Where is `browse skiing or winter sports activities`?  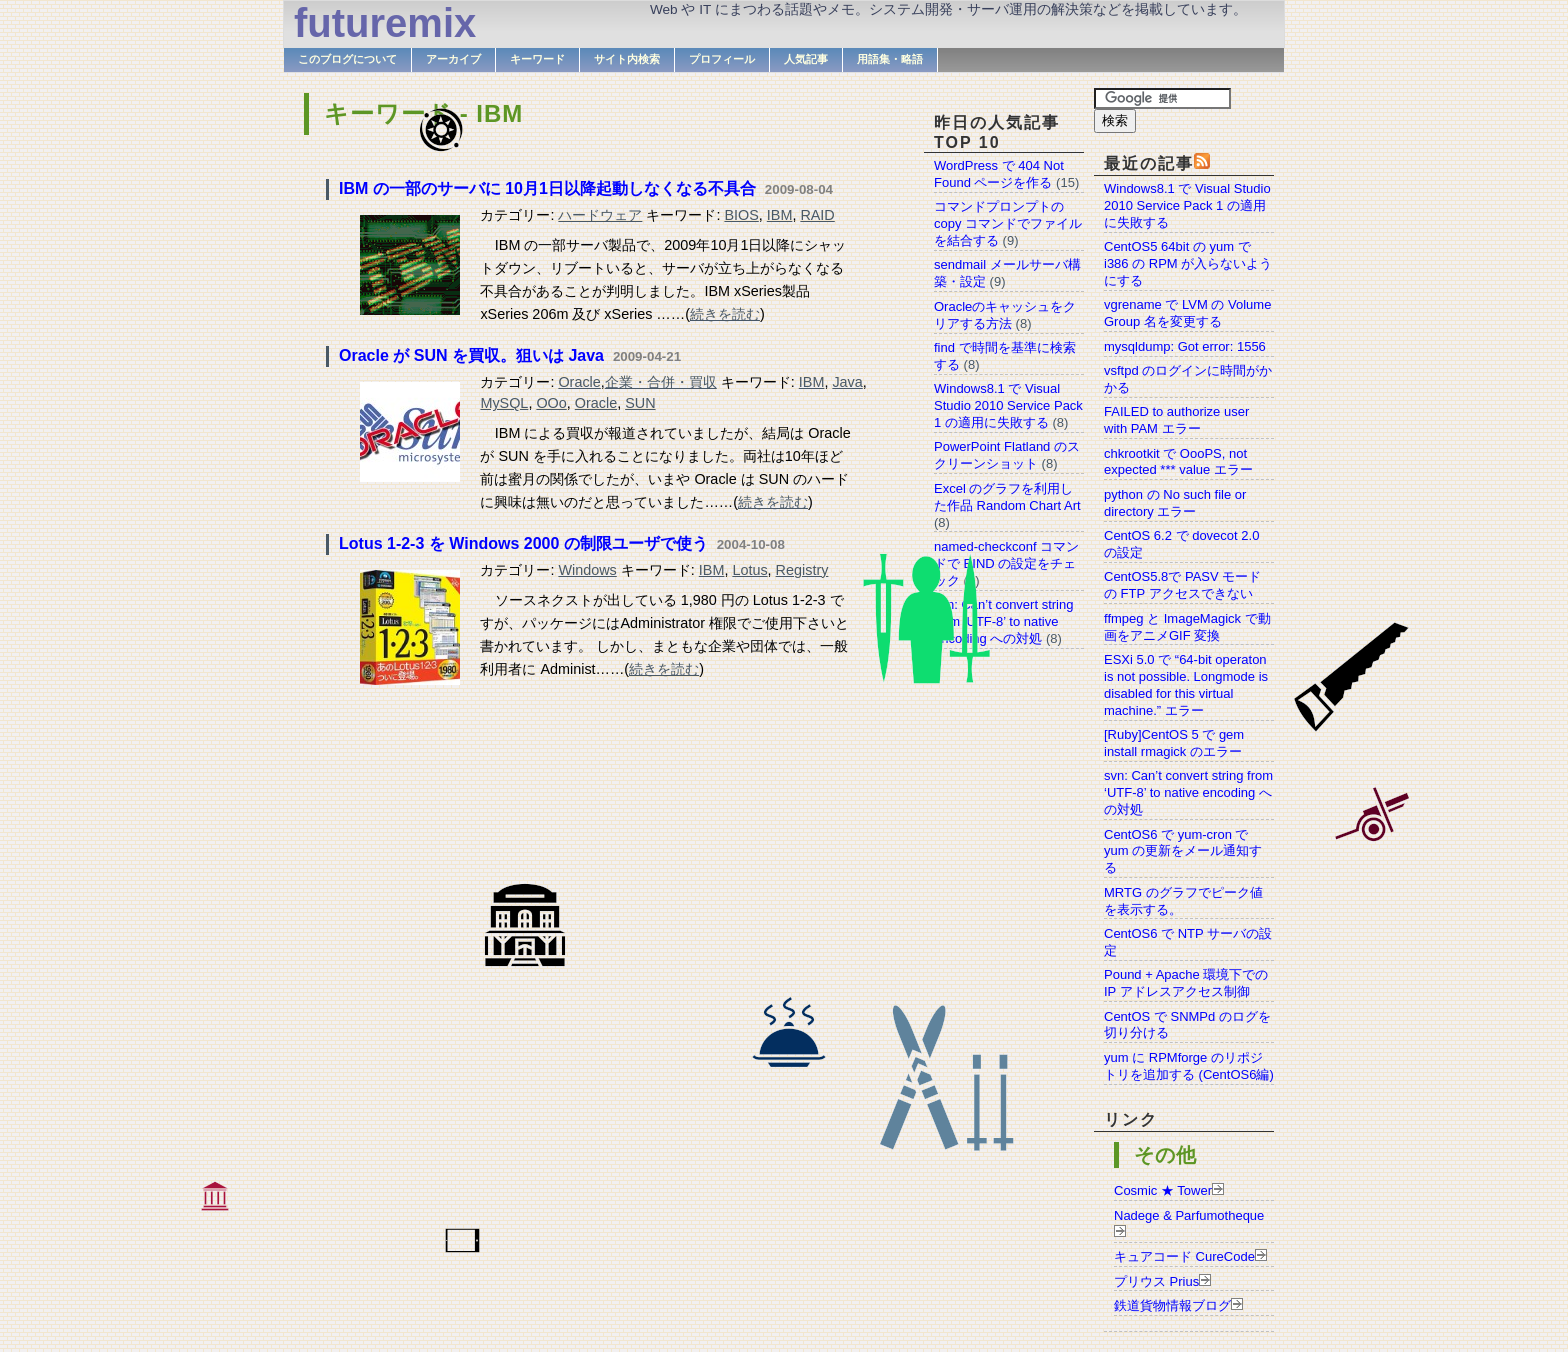
browse skiing or winter sports activities is located at coordinates (943, 1078).